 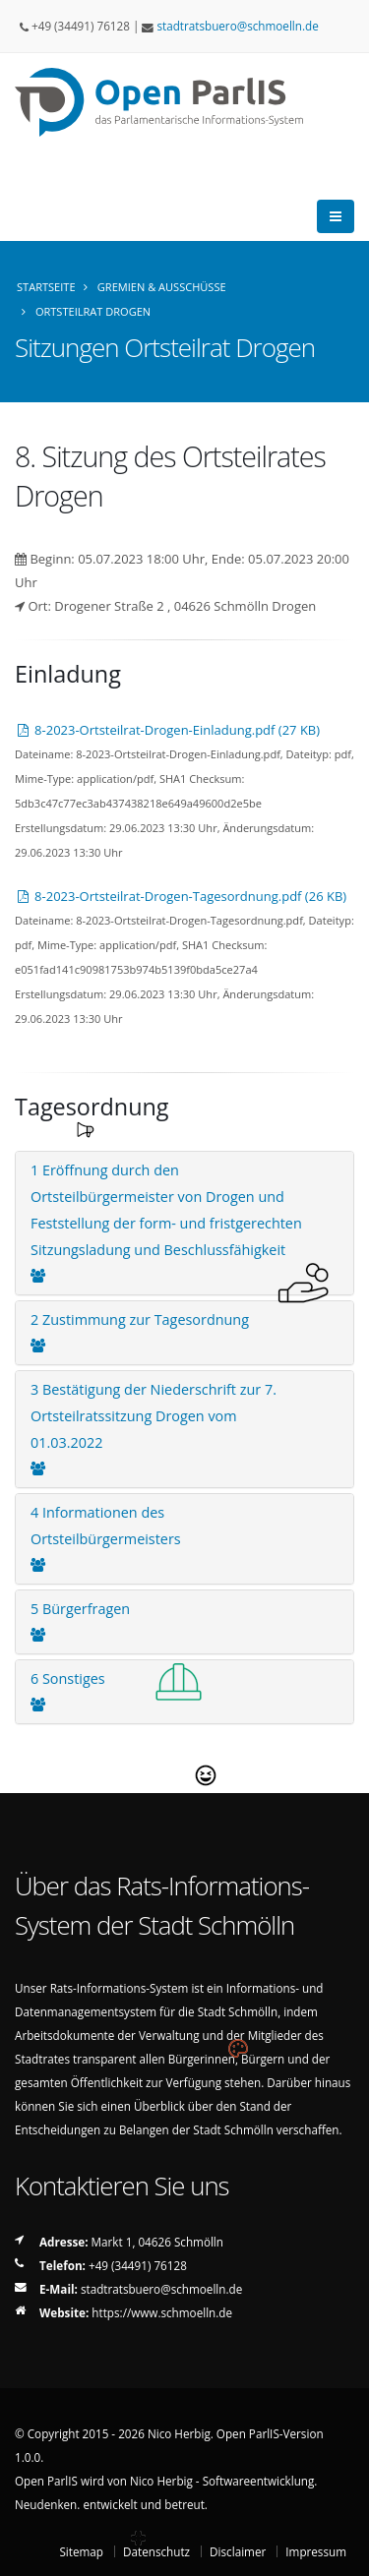 What do you see at coordinates (305, 1285) in the screenshot?
I see `make a payment or donation` at bounding box center [305, 1285].